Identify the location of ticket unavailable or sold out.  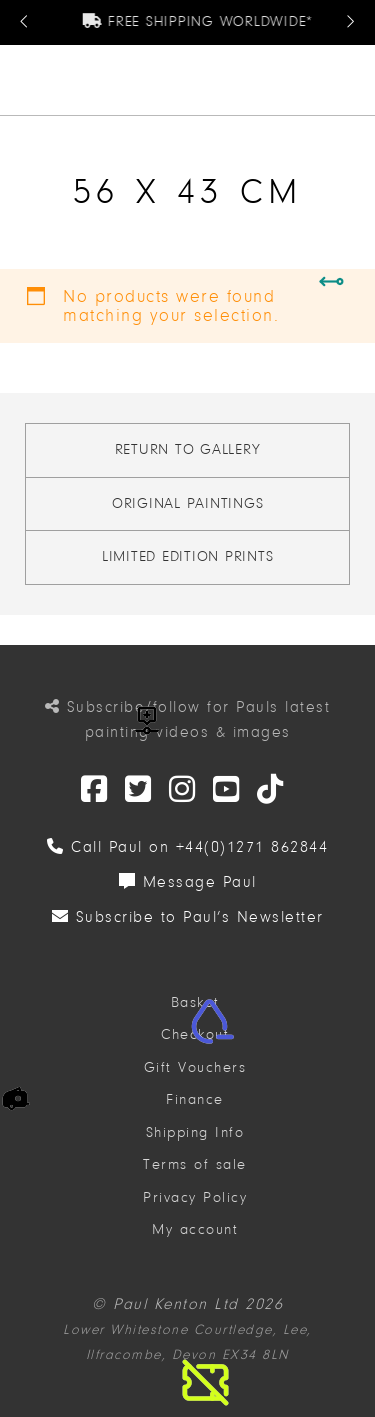
(205, 1382).